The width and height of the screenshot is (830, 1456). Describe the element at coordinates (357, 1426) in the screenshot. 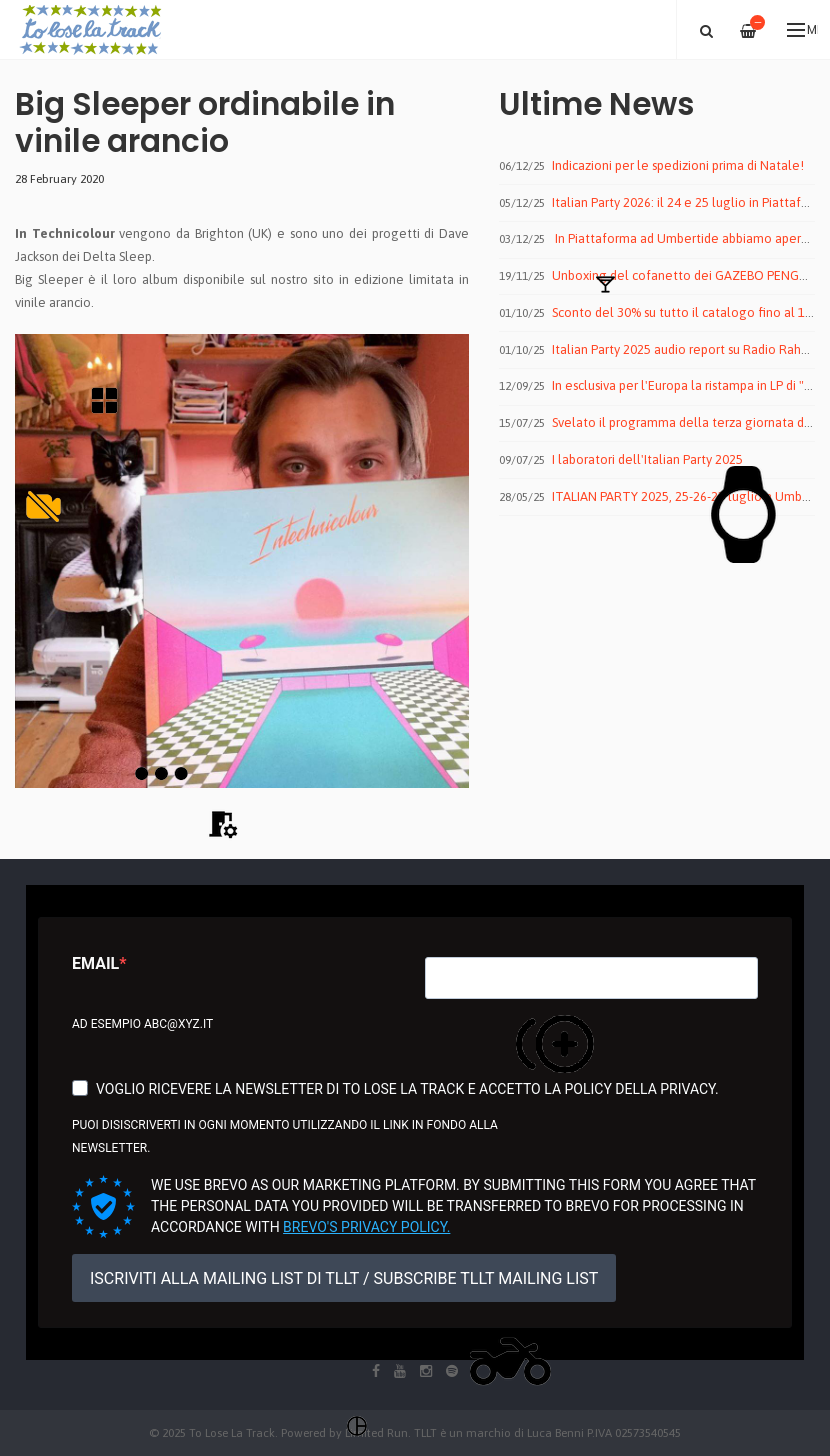

I see `view data breakdown or statistics` at that location.